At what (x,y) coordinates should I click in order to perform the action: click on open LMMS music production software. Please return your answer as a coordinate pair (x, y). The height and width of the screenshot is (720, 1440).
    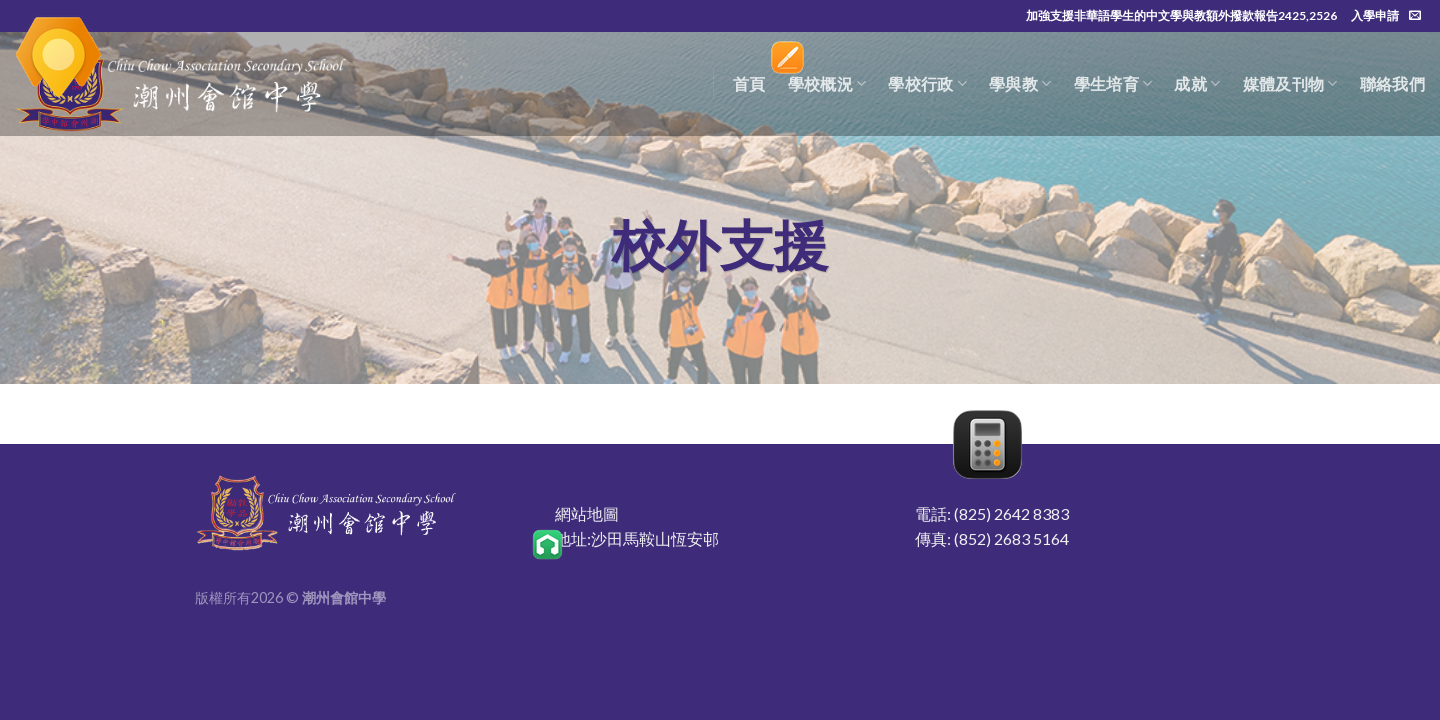
    Looking at the image, I should click on (547, 544).